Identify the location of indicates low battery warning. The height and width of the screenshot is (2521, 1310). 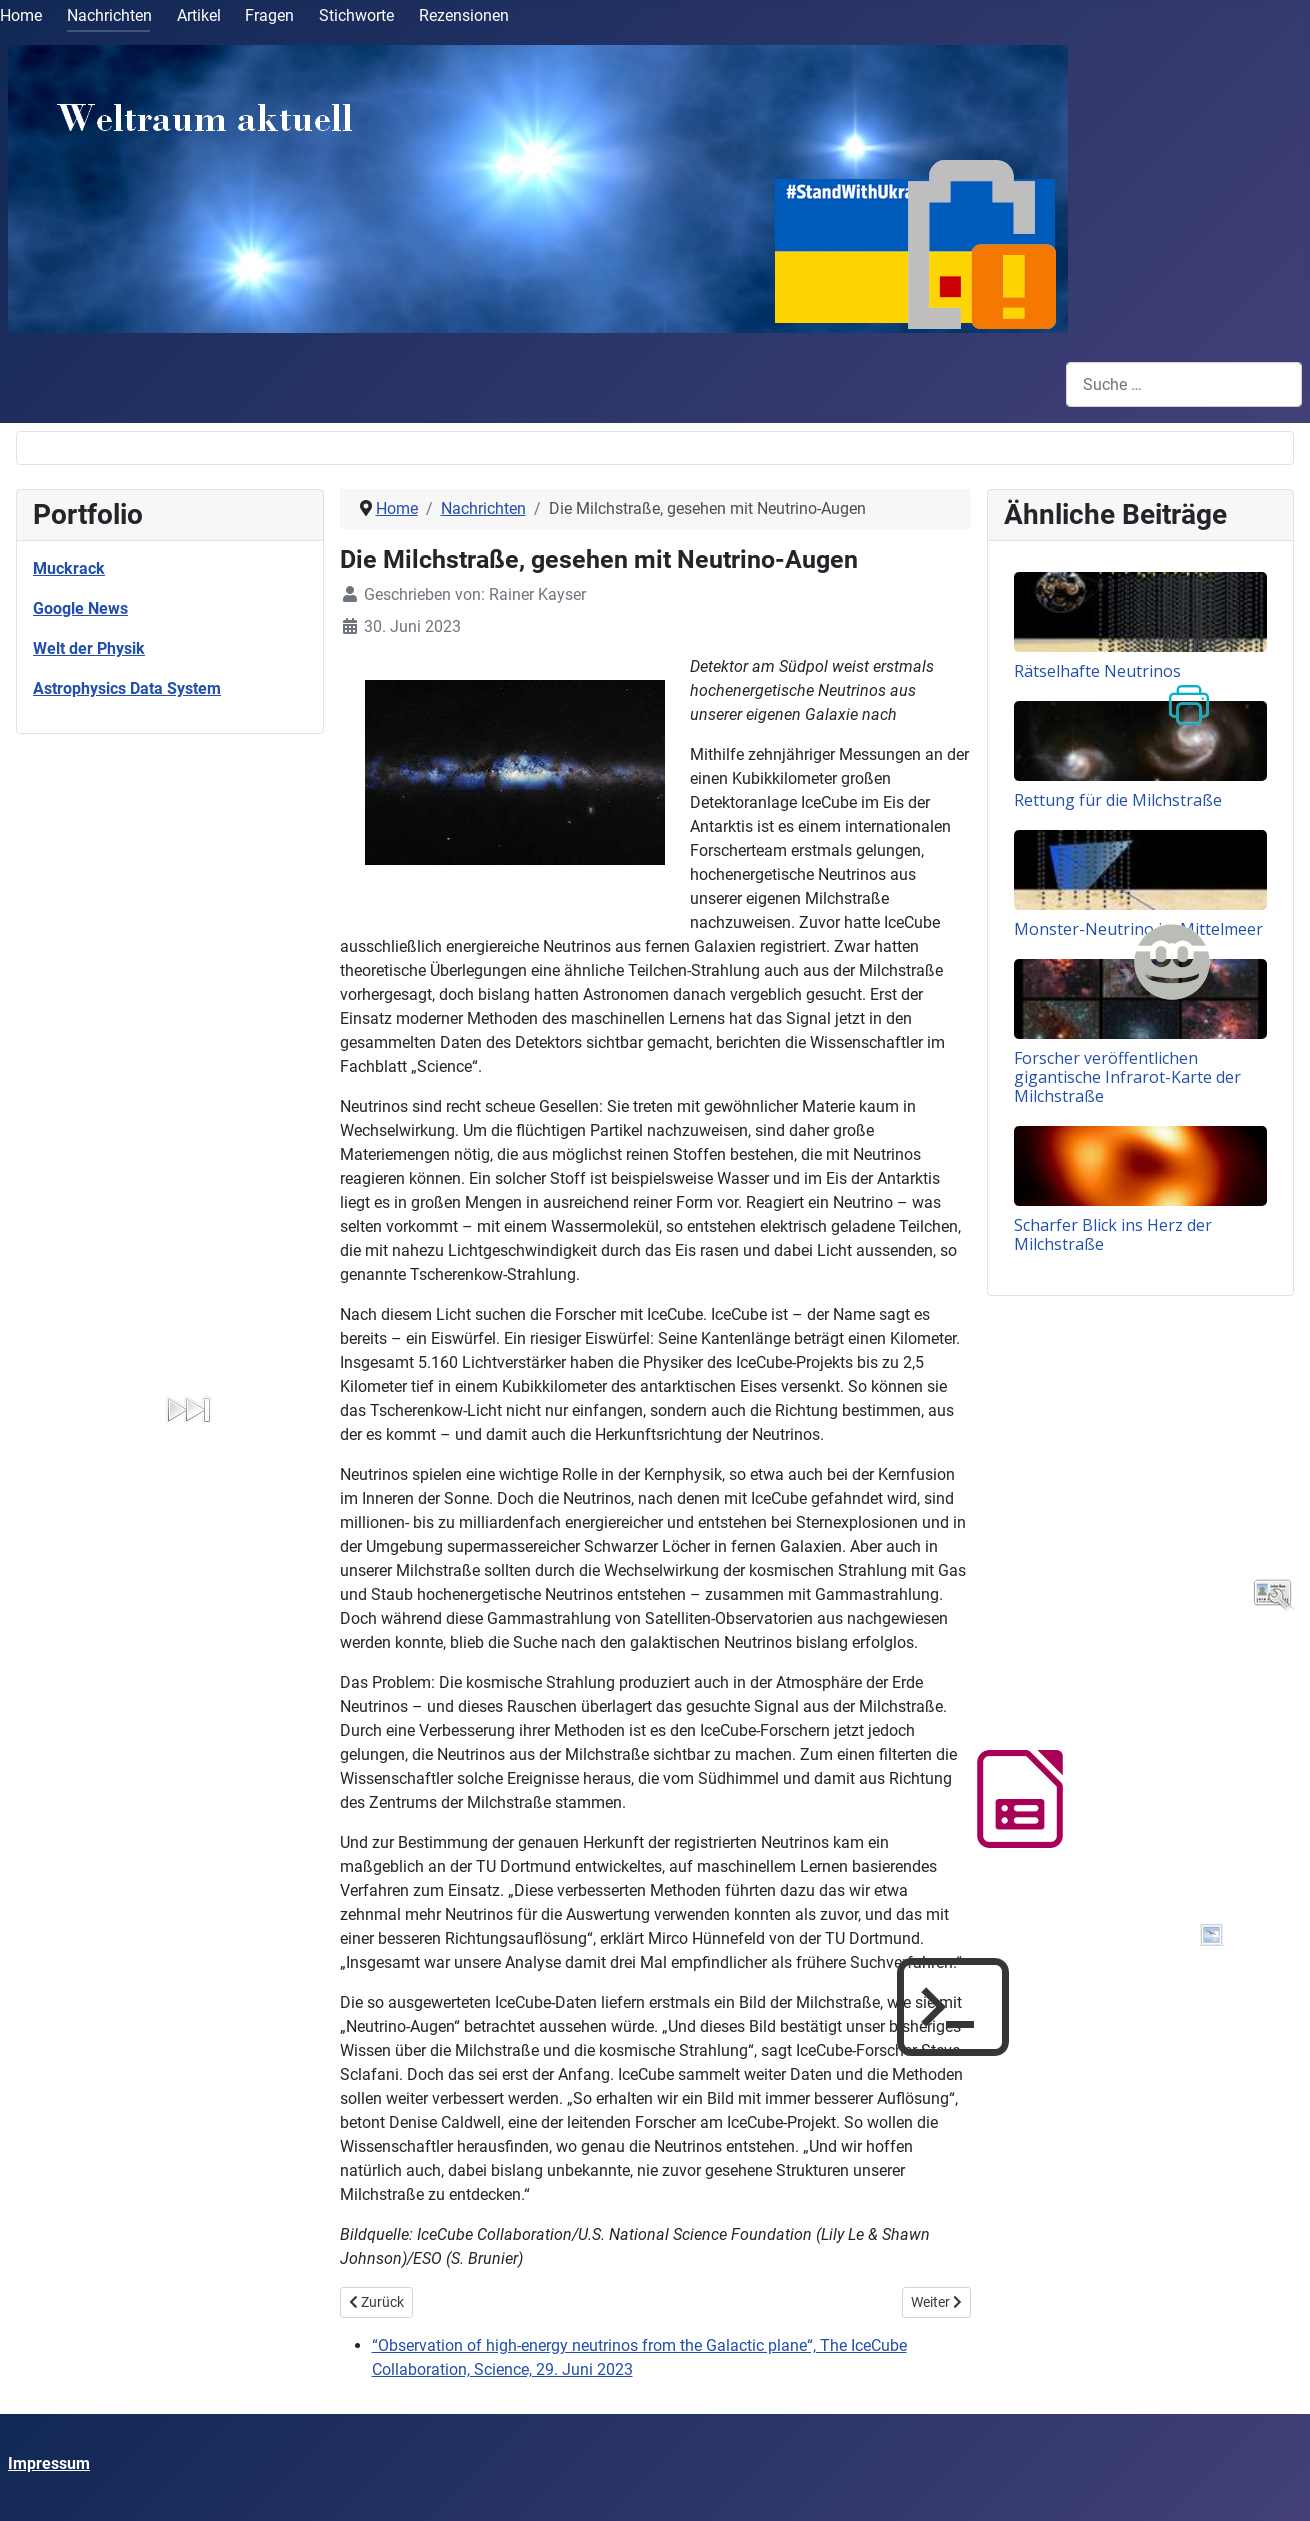
(971, 244).